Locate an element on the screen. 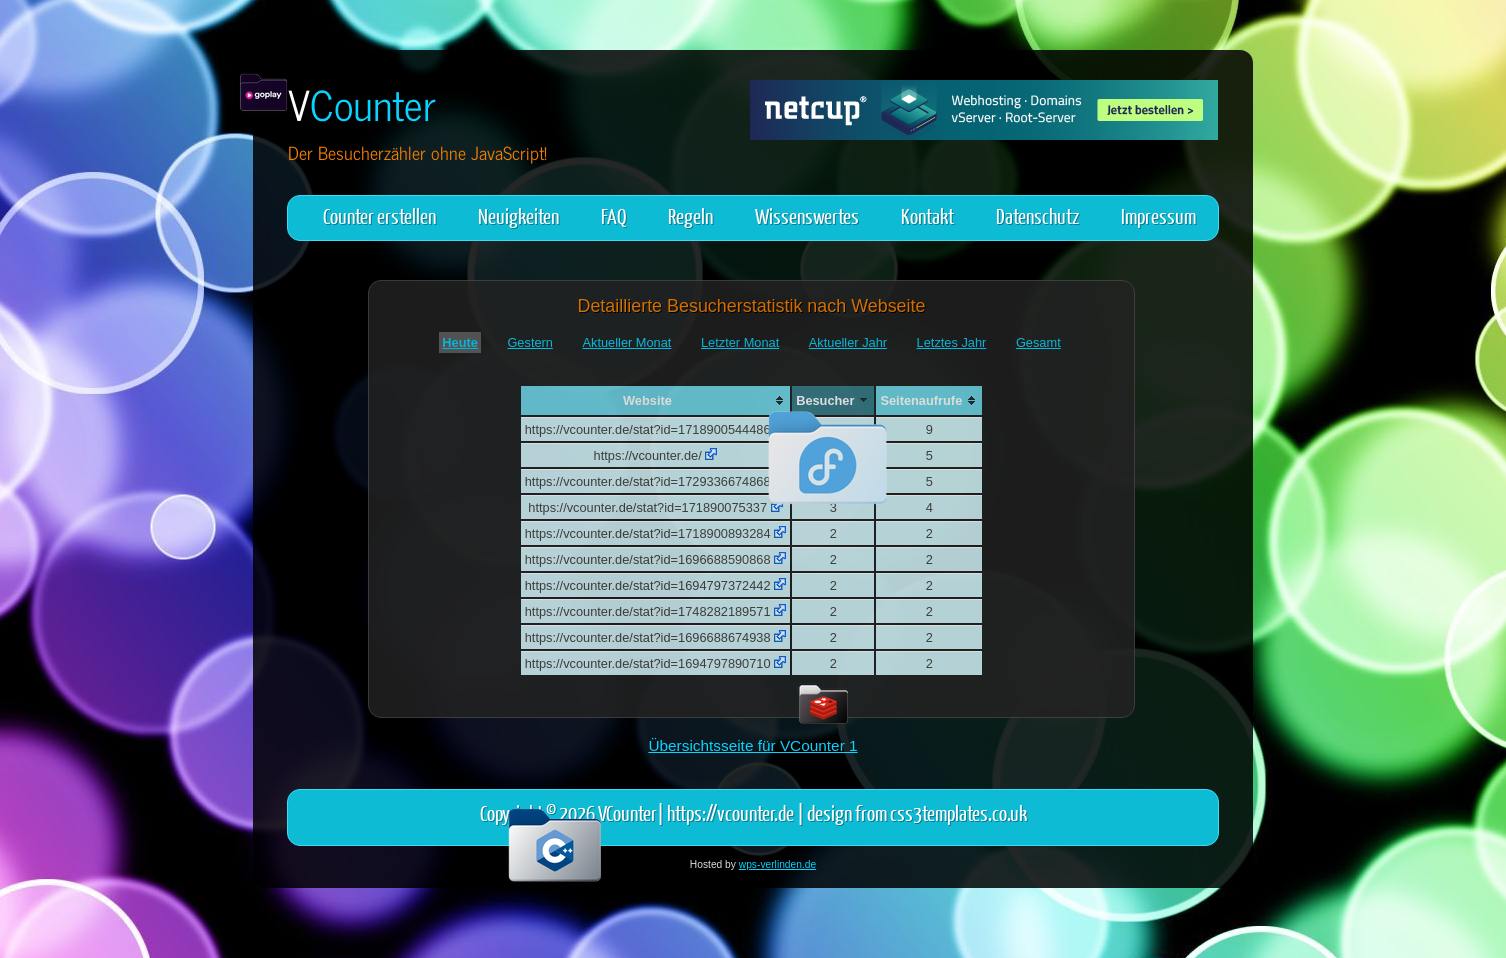  open folder containing goplay media files is located at coordinates (263, 93).